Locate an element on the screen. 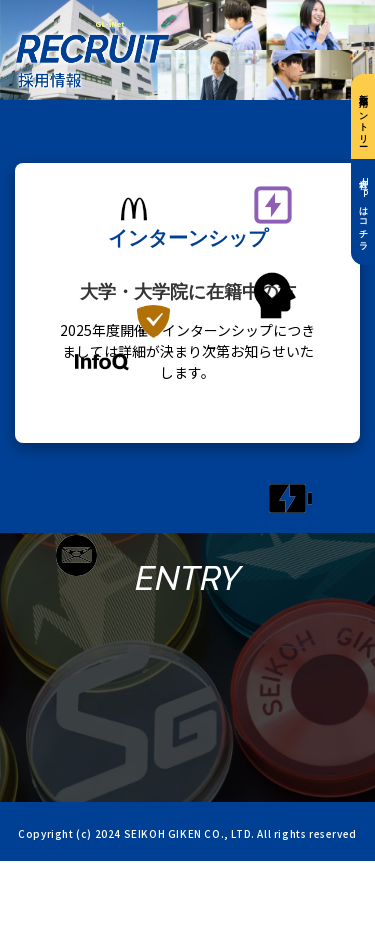 The image size is (375, 943). open the McDonald's app is located at coordinates (134, 209).